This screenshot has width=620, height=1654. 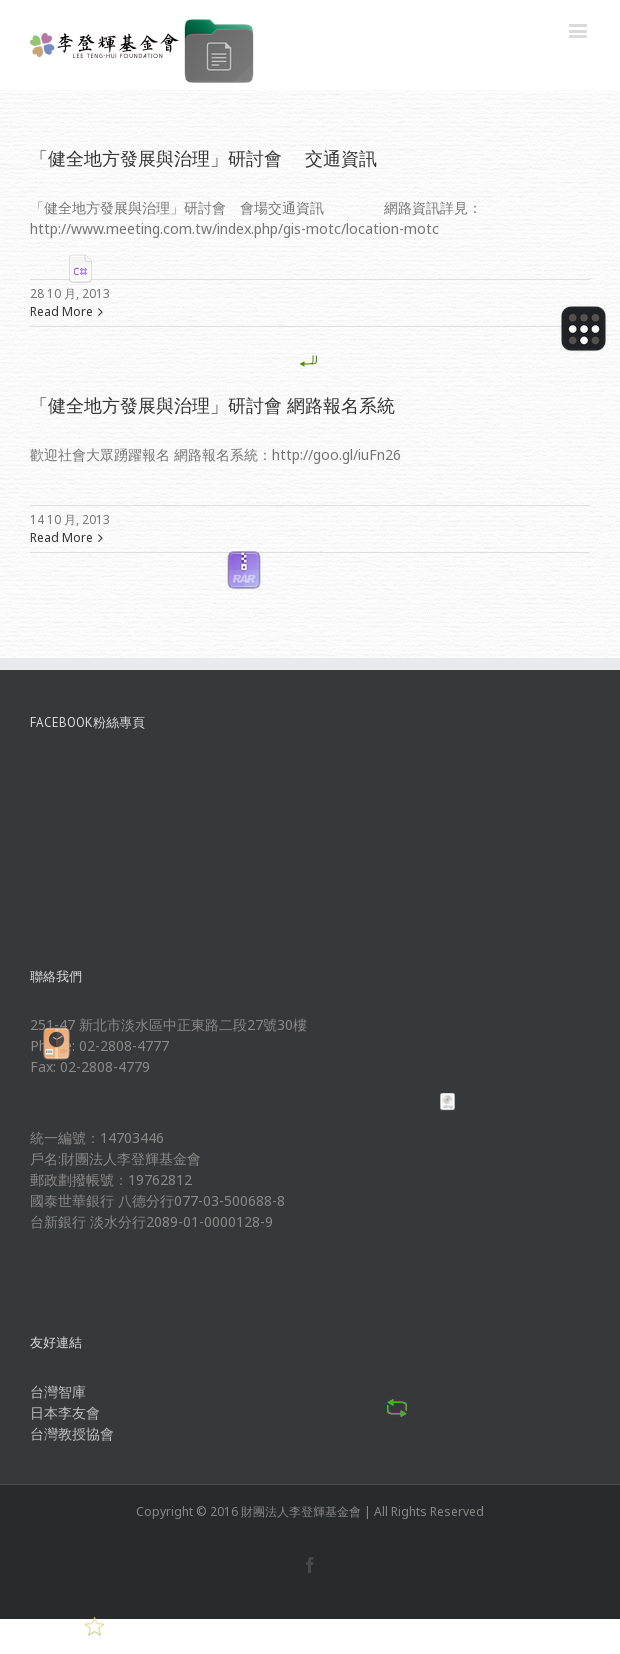 I want to click on reply to all recipients of an email, so click(x=308, y=360).